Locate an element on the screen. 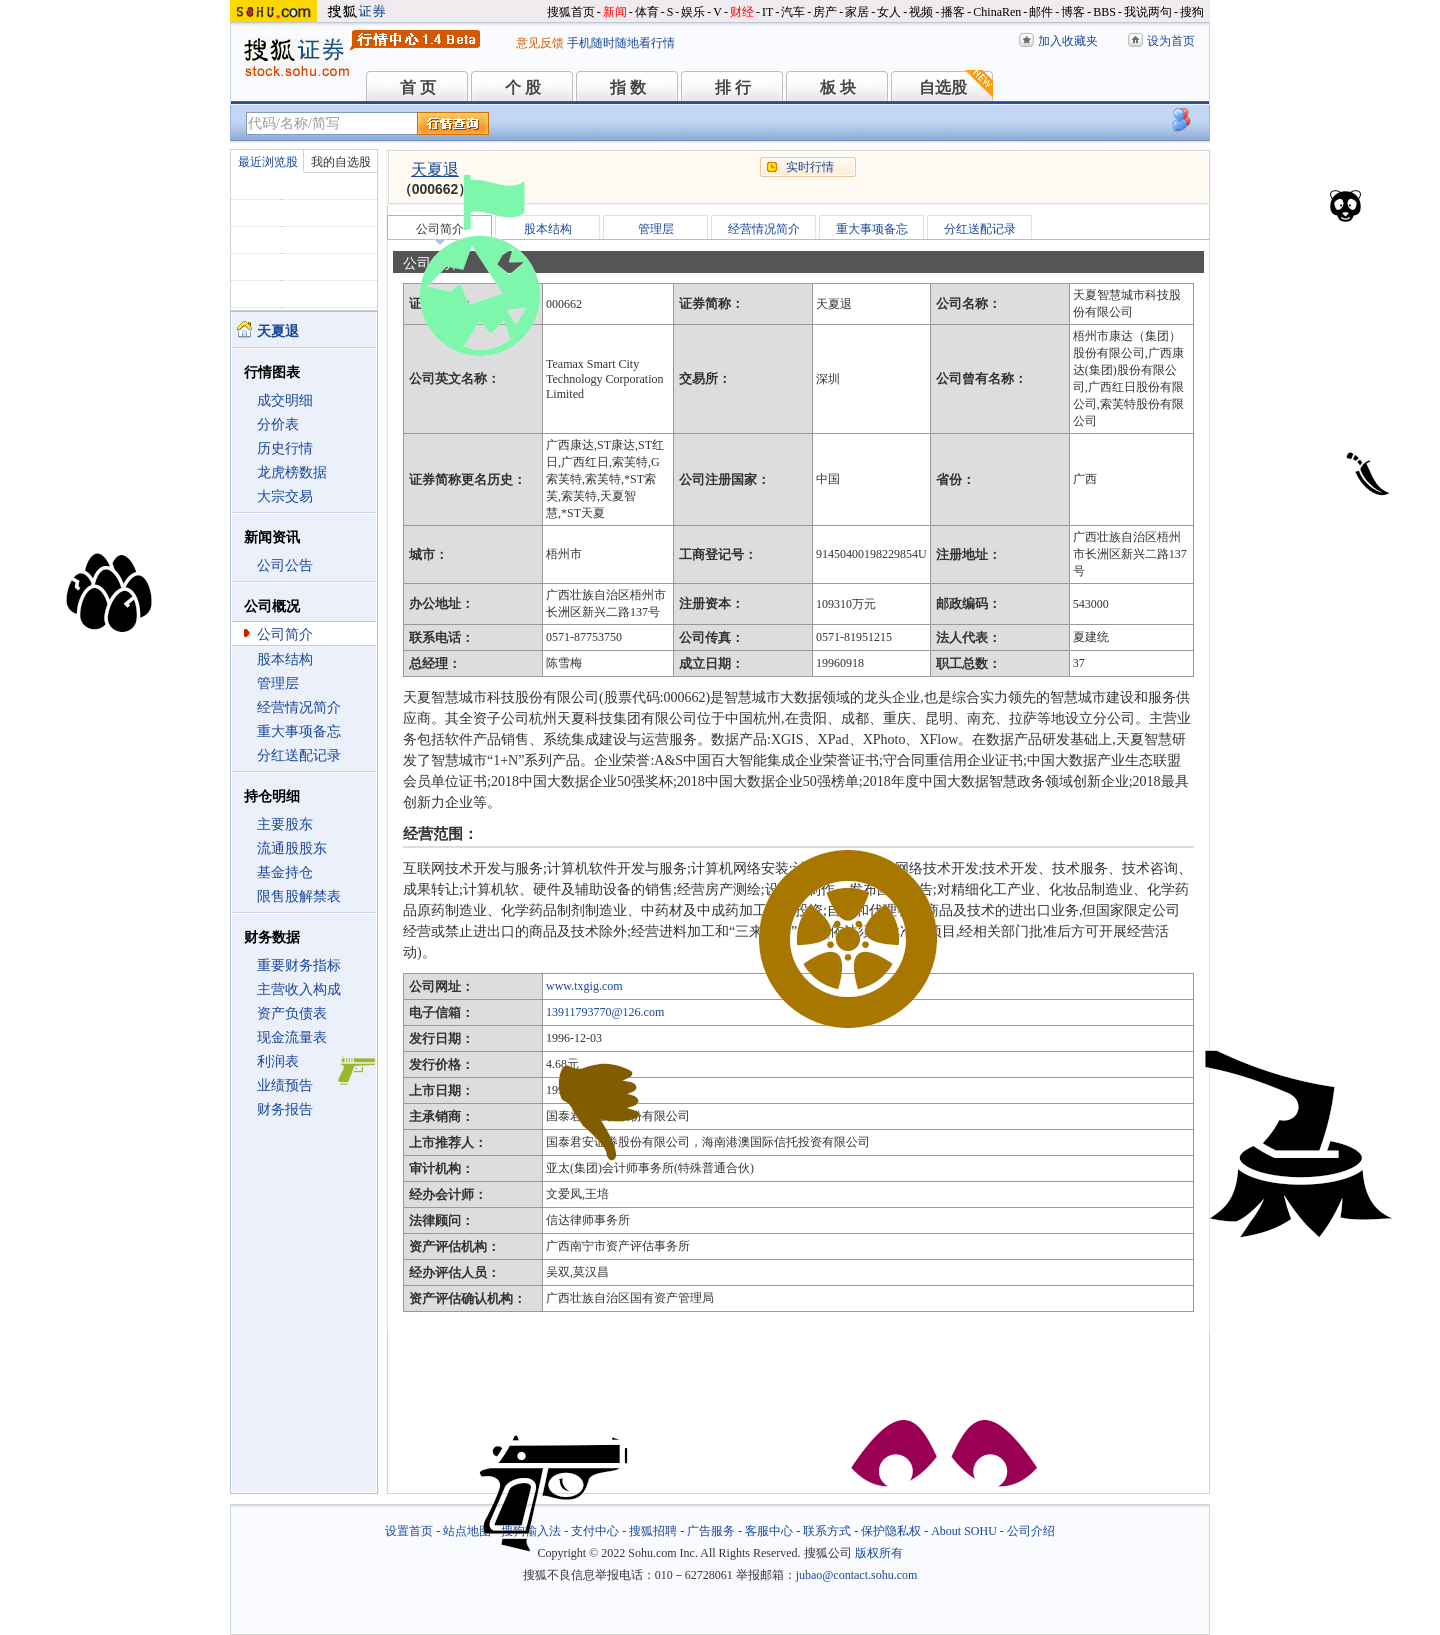 Image resolution: width=1440 pixels, height=1635 pixels. access vehicle or tire settings is located at coordinates (848, 939).